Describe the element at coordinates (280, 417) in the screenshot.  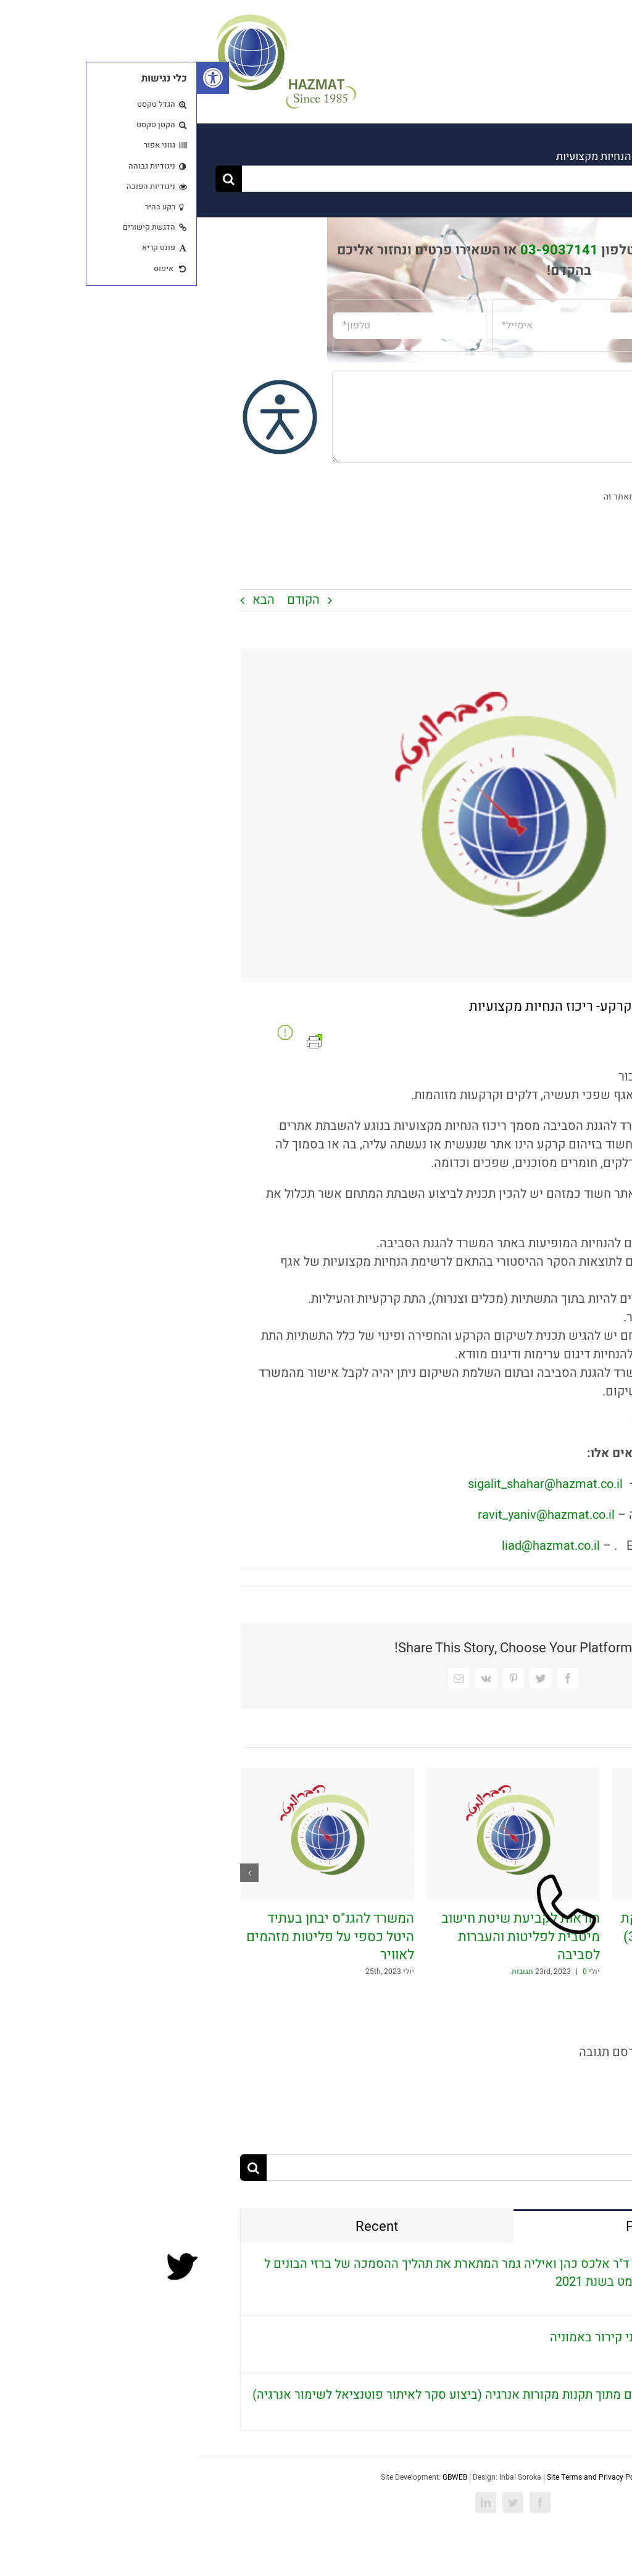
I see `view user profile` at that location.